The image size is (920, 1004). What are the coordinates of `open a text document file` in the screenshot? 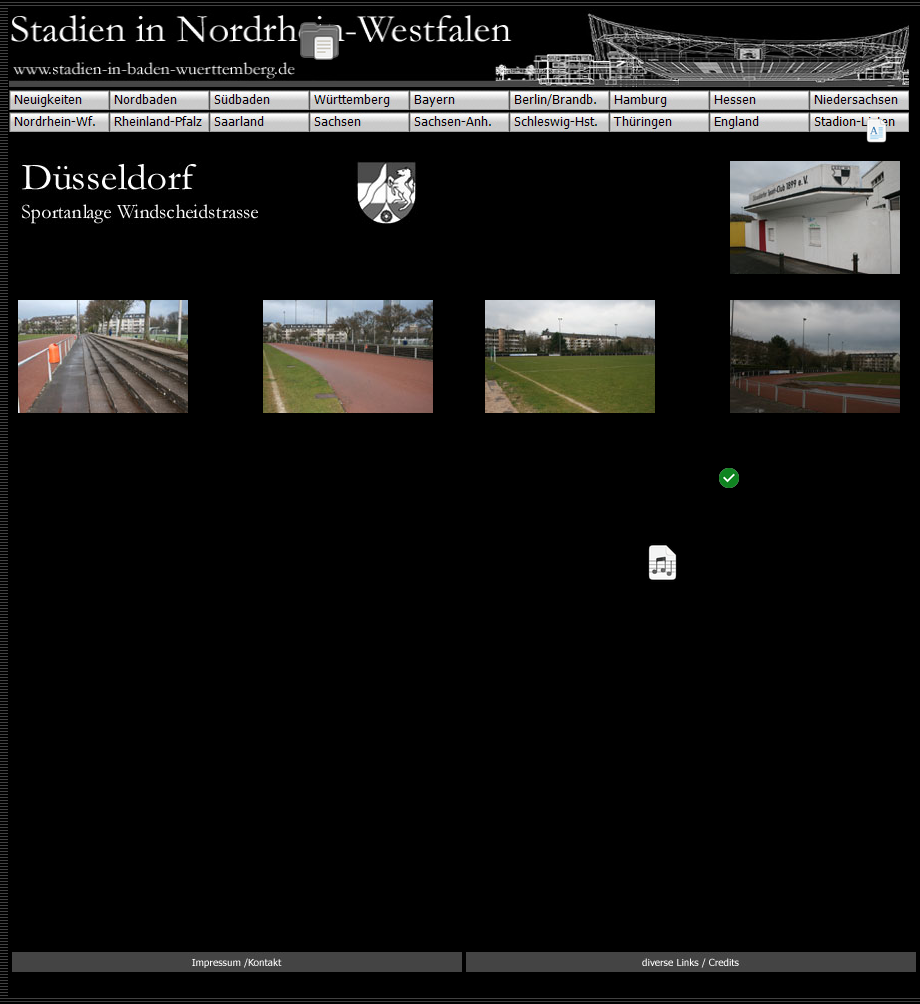 It's located at (876, 130).